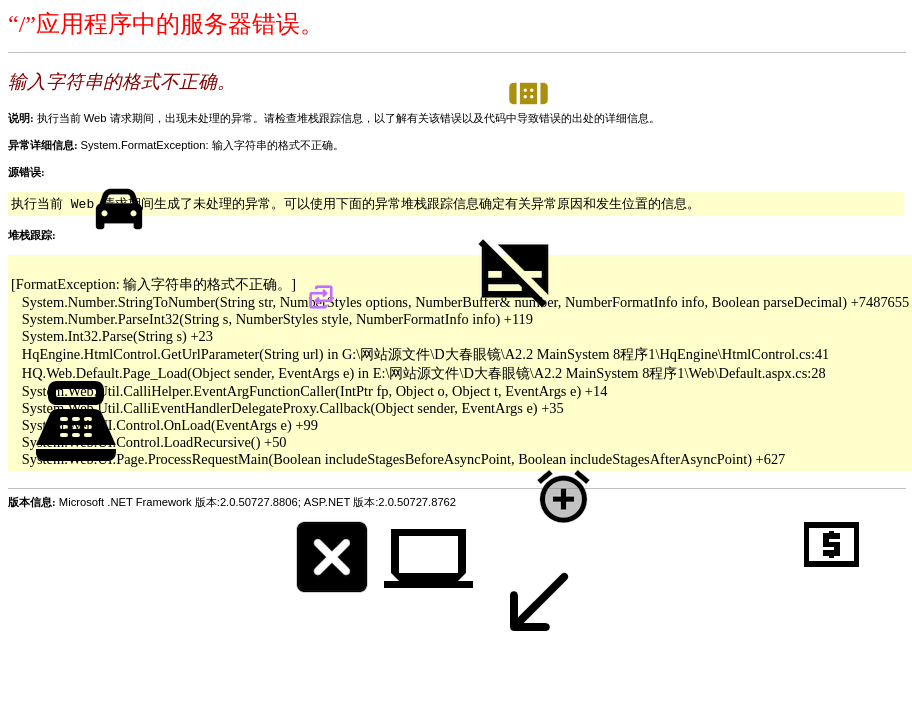 This screenshot has width=912, height=720. What do you see at coordinates (119, 209) in the screenshot?
I see `access vehicle or driving settings` at bounding box center [119, 209].